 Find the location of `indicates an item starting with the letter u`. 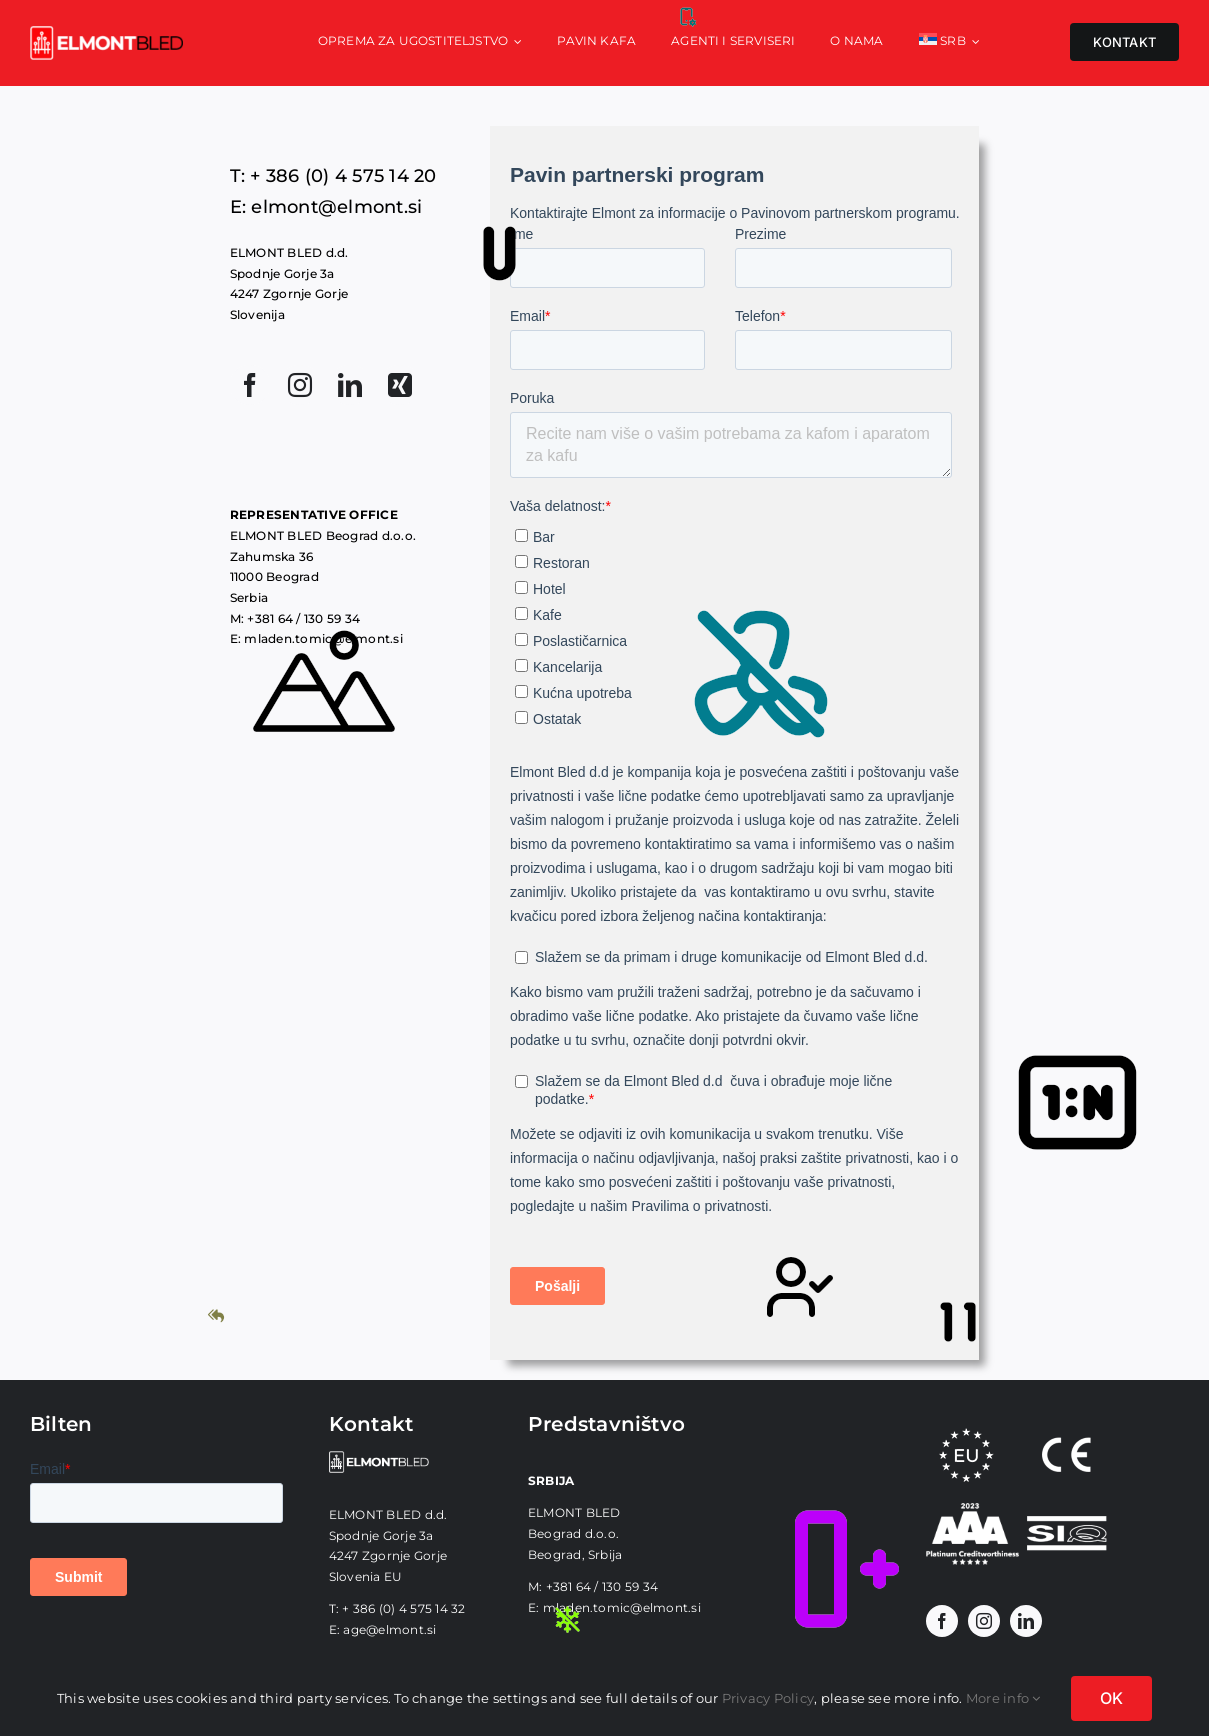

indicates an item starting with the letter u is located at coordinates (499, 253).